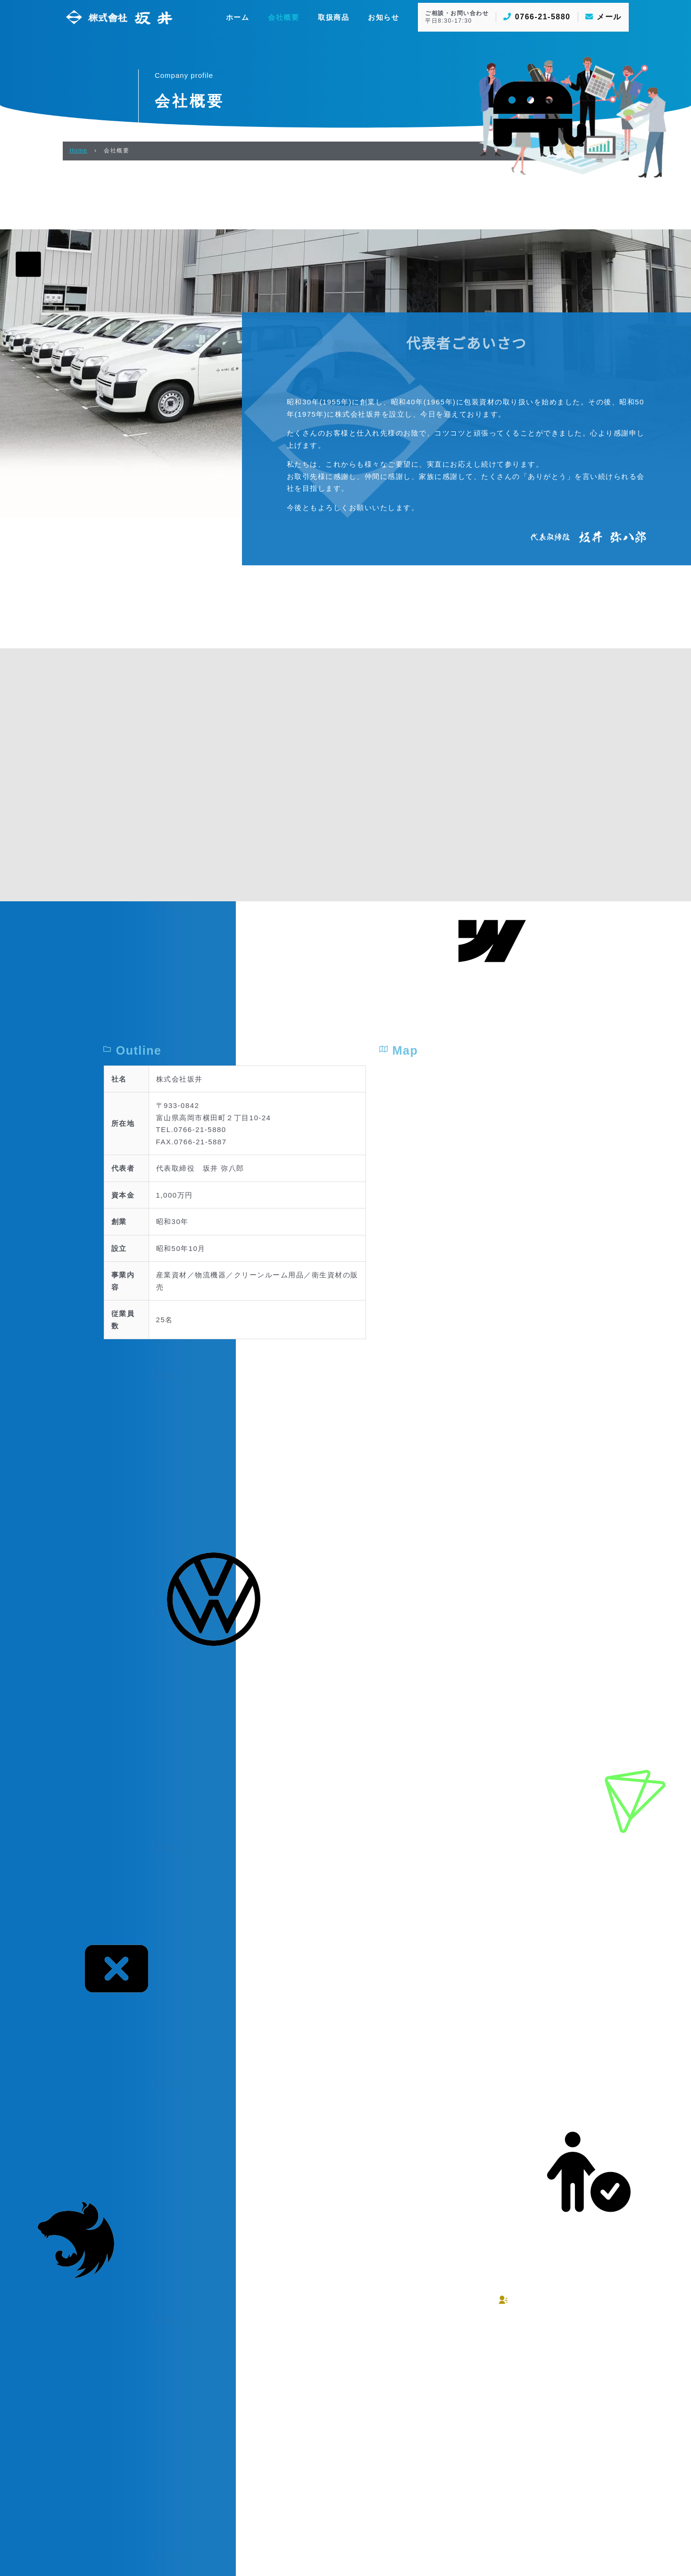  I want to click on user profile verified, so click(586, 2172).